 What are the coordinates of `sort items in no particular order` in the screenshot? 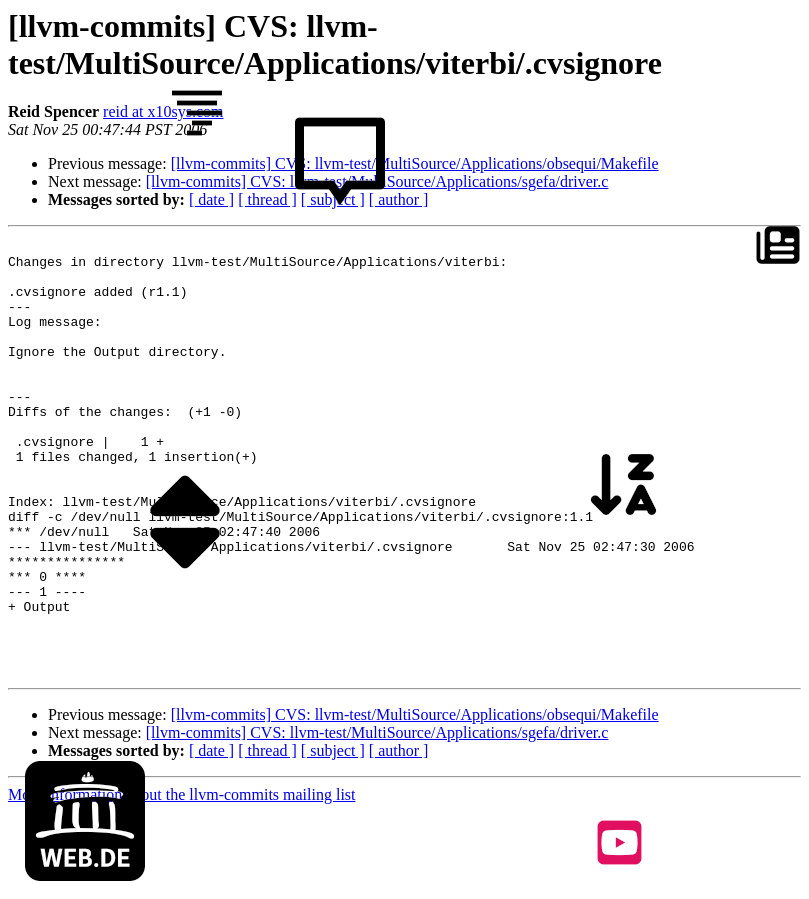 It's located at (185, 522).